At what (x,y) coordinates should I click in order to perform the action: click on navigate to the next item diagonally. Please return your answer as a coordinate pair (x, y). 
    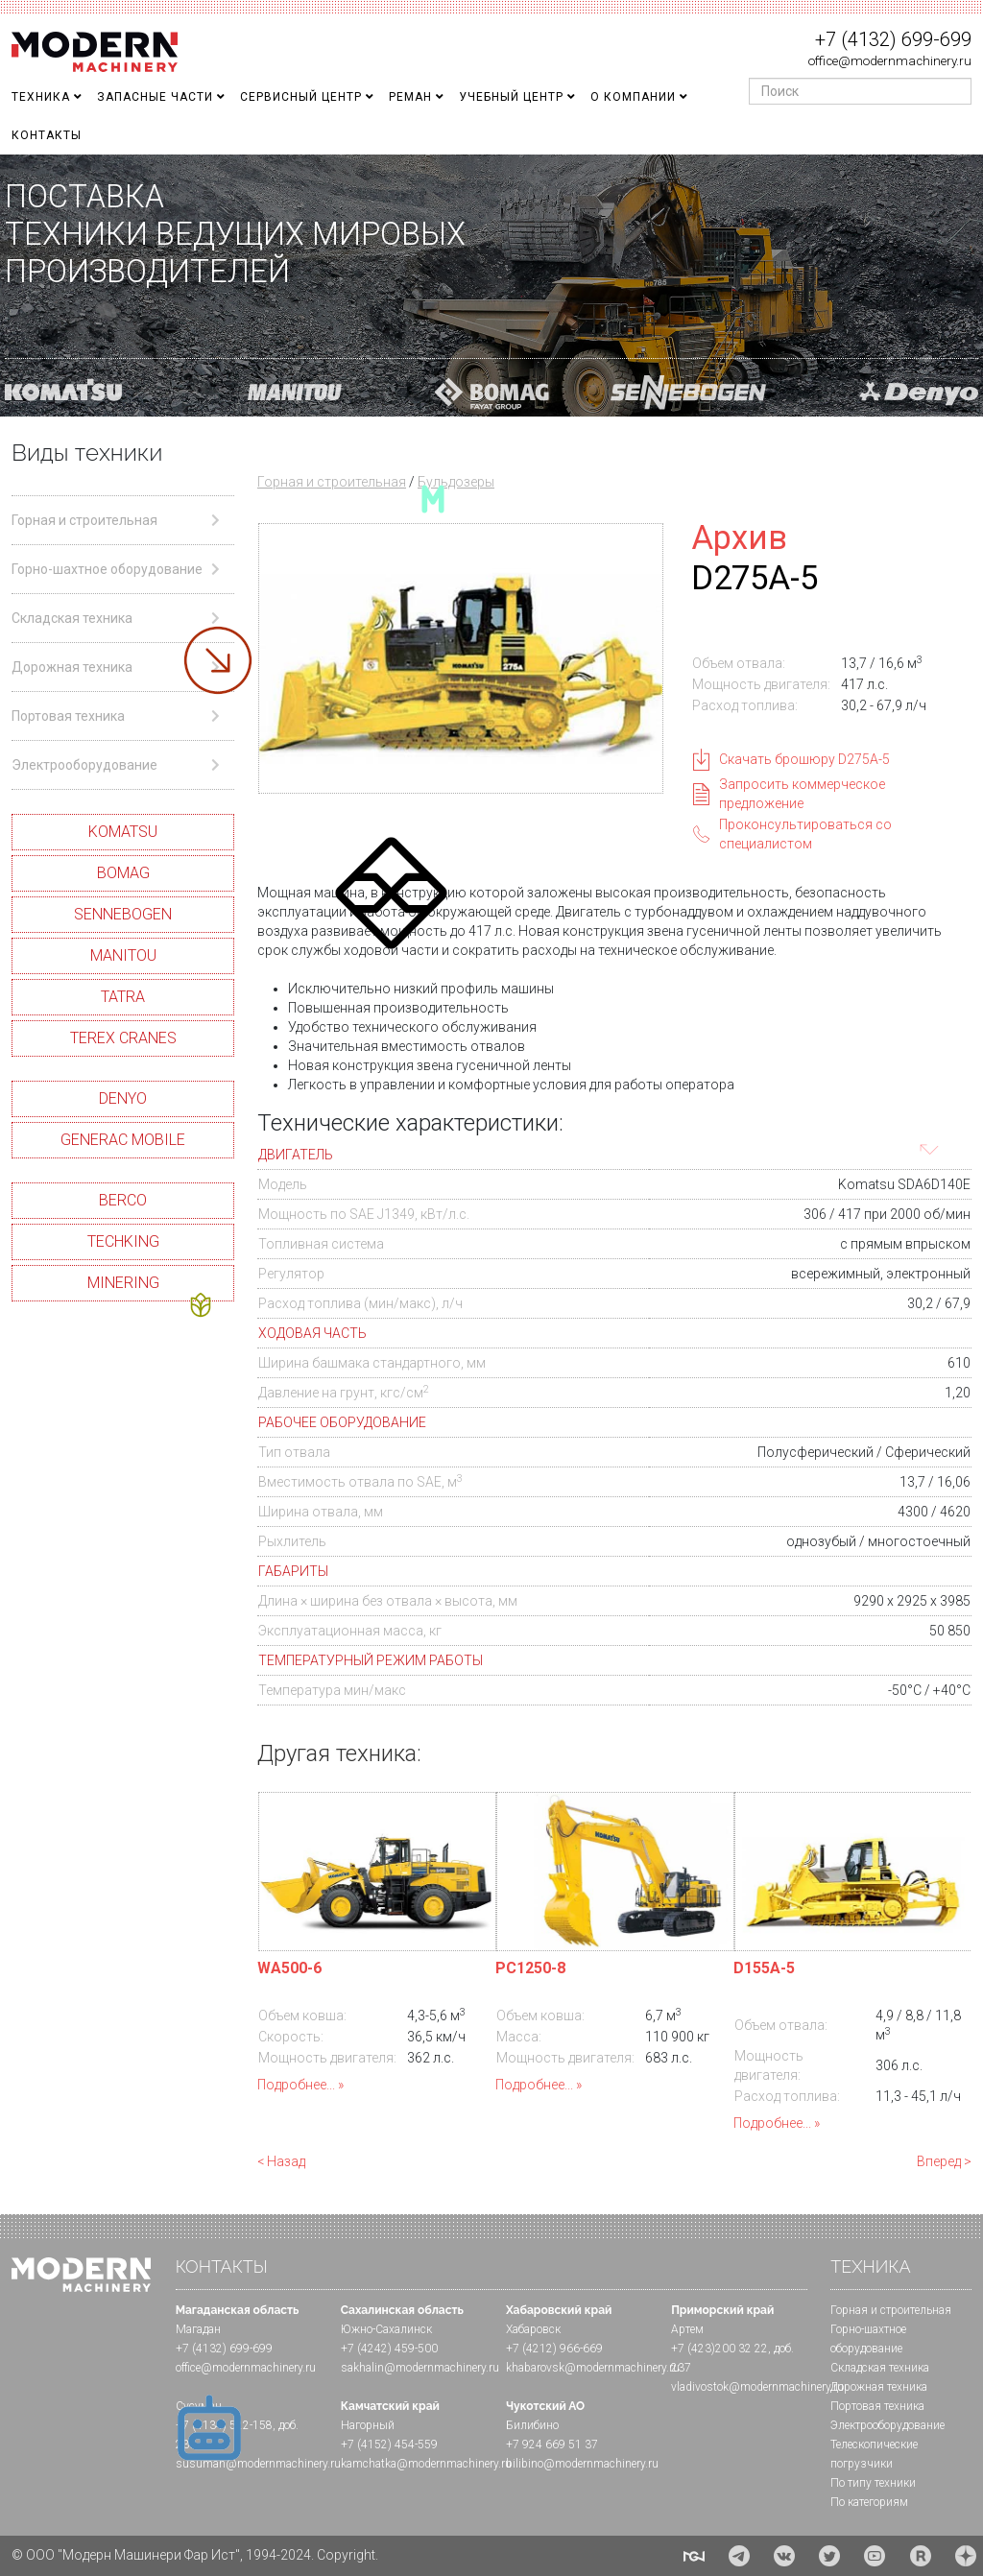
    Looking at the image, I should click on (218, 660).